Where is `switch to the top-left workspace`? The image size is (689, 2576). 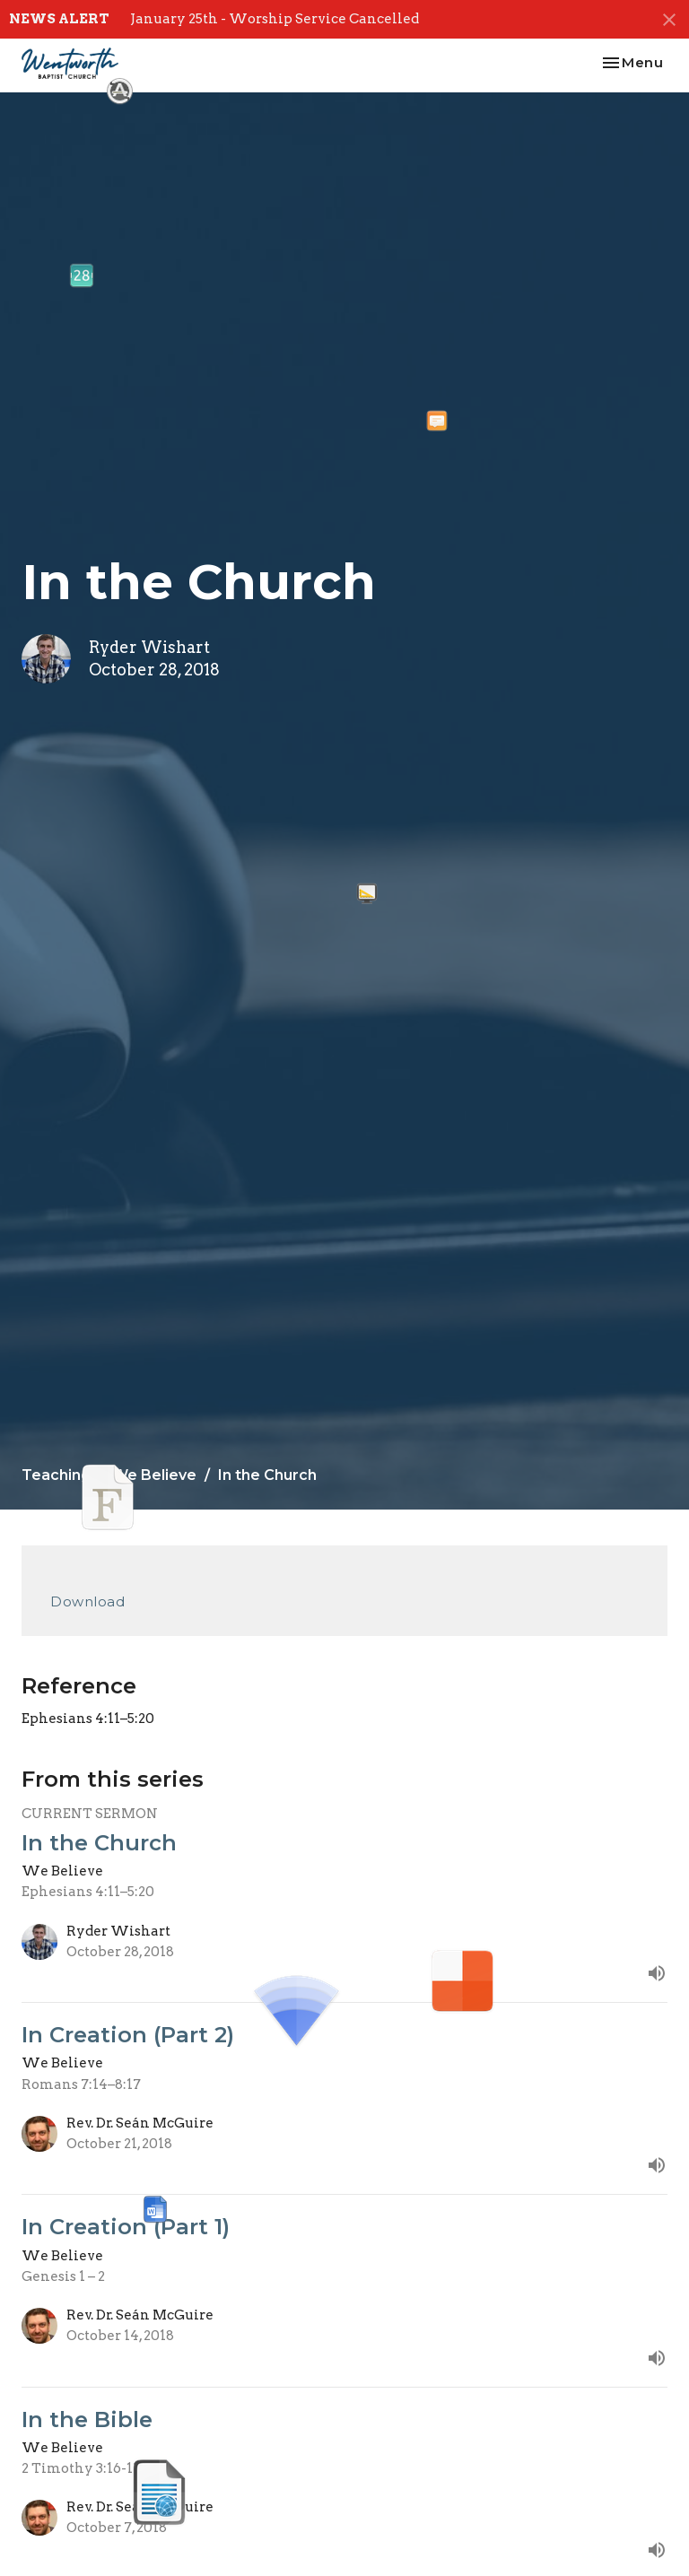
switch to the top-left workspace is located at coordinates (462, 1980).